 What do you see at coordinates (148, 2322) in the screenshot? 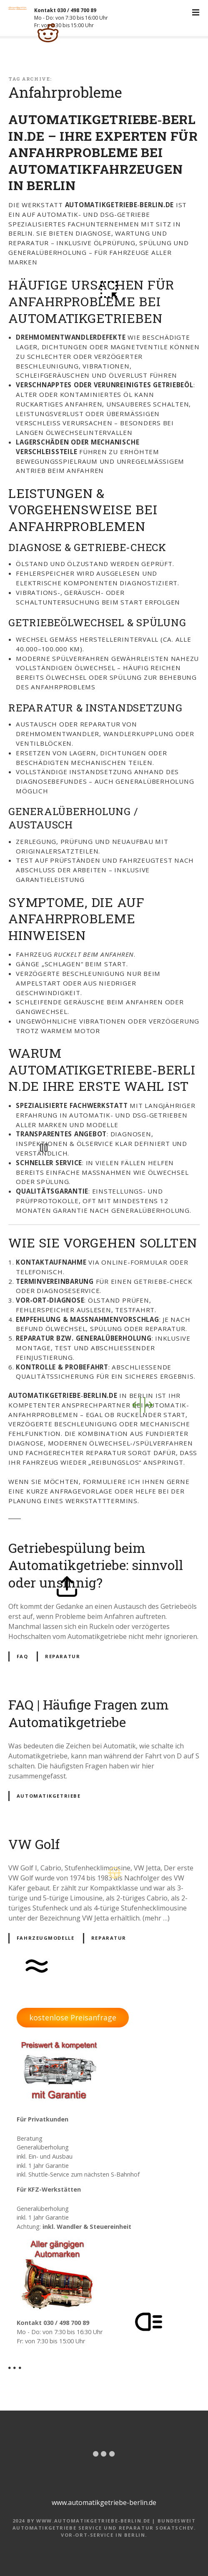
I see `toggle vehicle headlights on or off` at bounding box center [148, 2322].